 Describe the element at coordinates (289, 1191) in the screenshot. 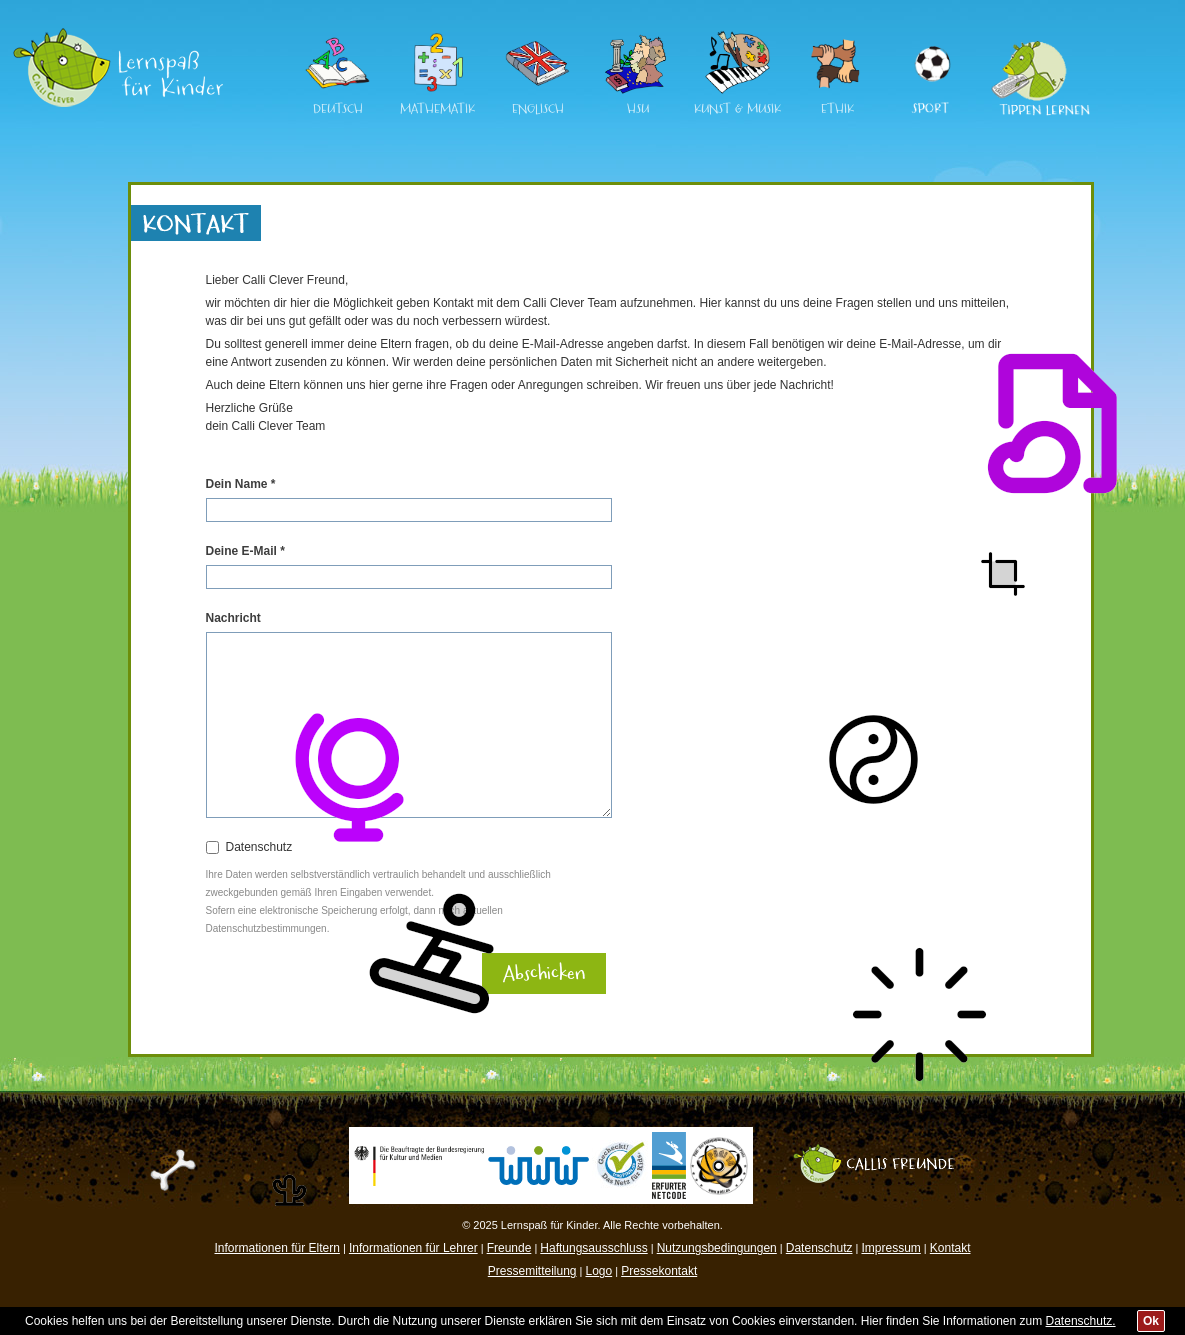

I see `indicates desert or arid climate theme` at that location.